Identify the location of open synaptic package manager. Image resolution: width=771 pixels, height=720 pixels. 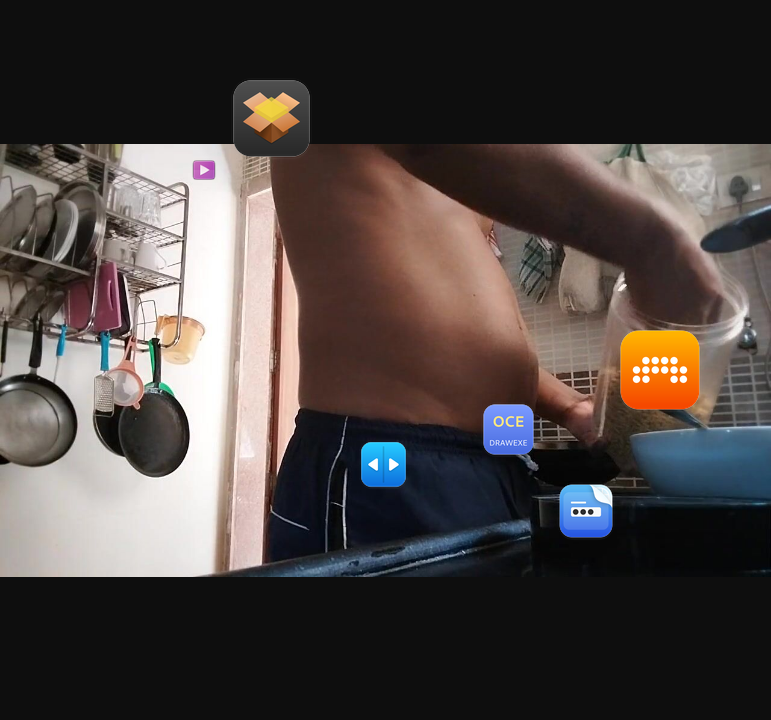
(271, 118).